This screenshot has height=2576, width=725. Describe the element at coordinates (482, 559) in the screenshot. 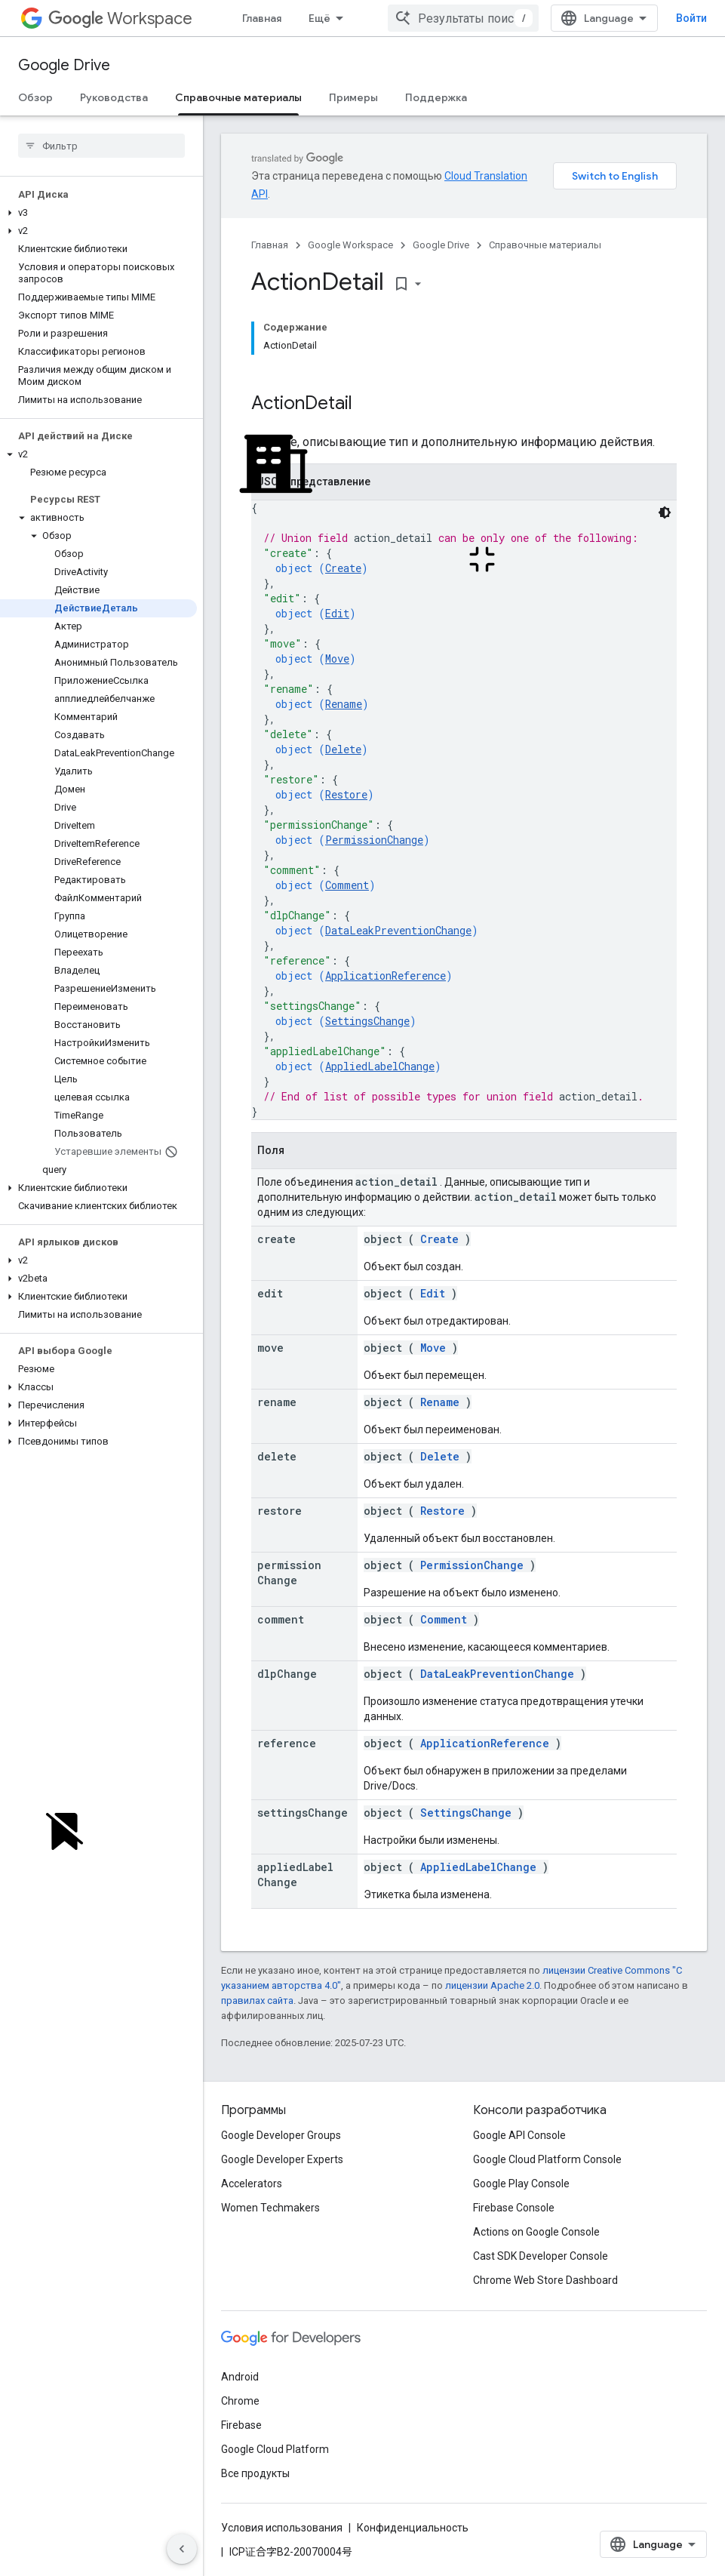

I see `exit fullscreen mode` at that location.